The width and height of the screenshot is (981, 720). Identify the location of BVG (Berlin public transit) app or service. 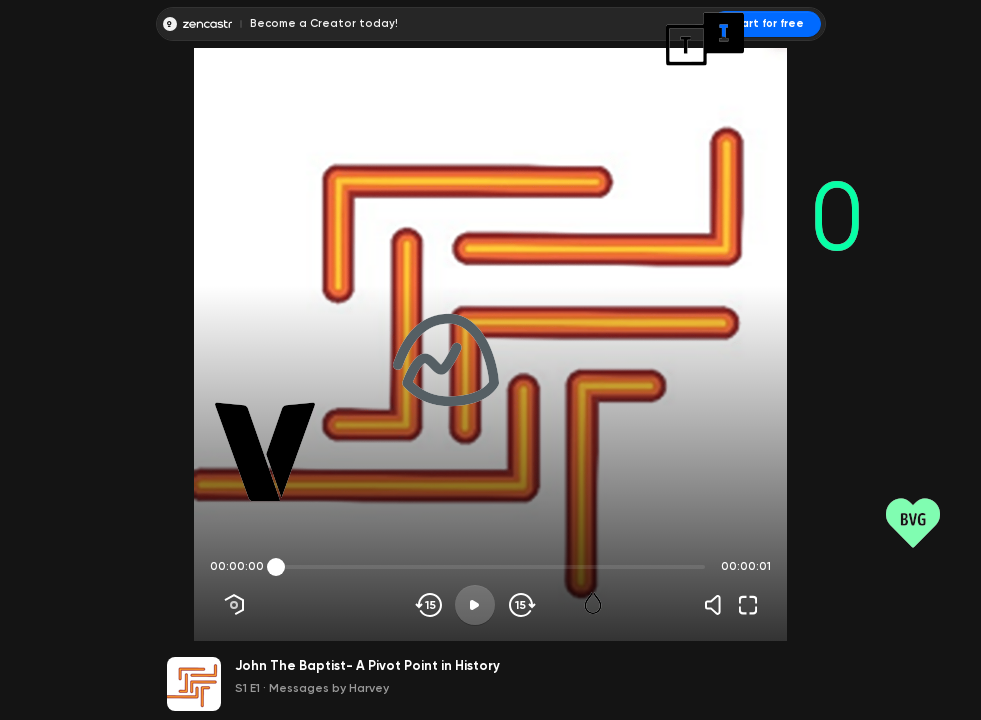
(913, 523).